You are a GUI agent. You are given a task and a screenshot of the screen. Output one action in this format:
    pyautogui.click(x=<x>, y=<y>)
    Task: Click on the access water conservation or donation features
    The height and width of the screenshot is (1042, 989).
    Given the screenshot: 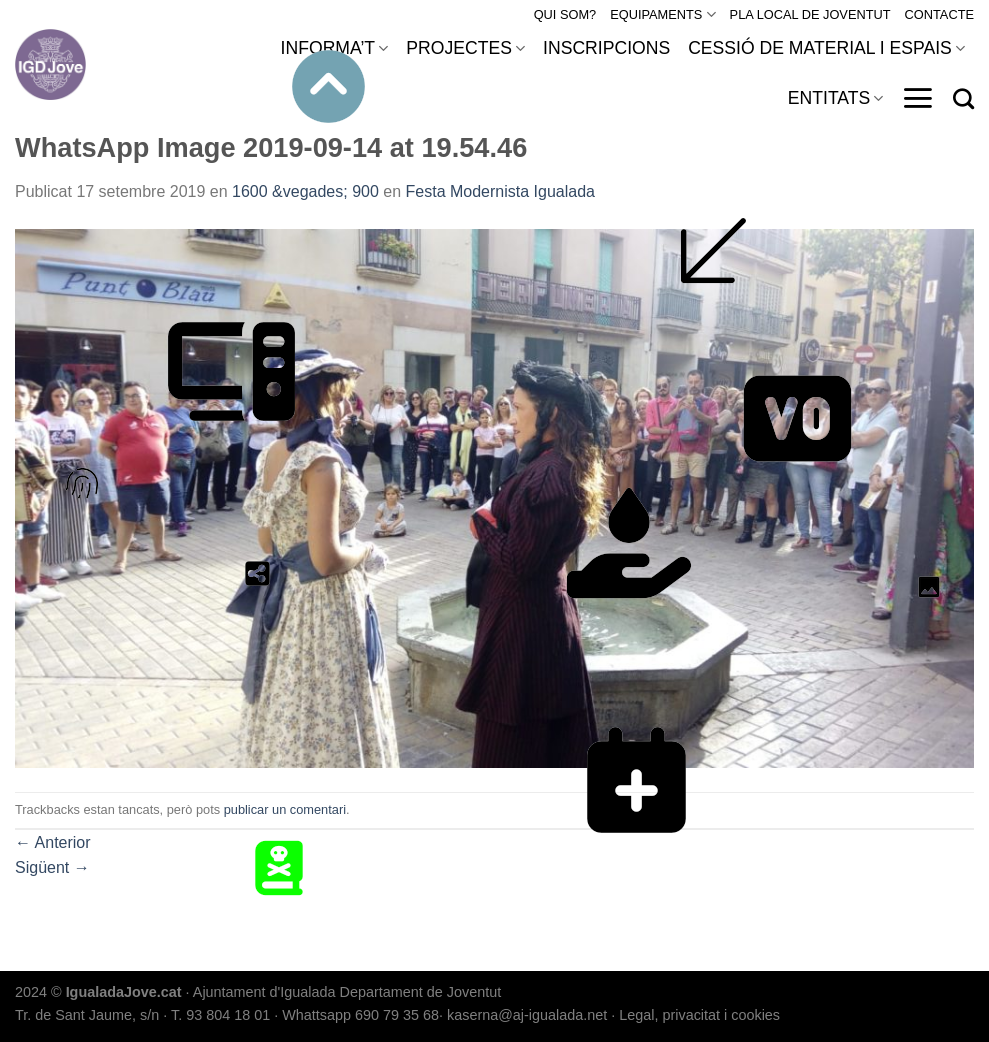 What is the action you would take?
    pyautogui.click(x=629, y=543)
    